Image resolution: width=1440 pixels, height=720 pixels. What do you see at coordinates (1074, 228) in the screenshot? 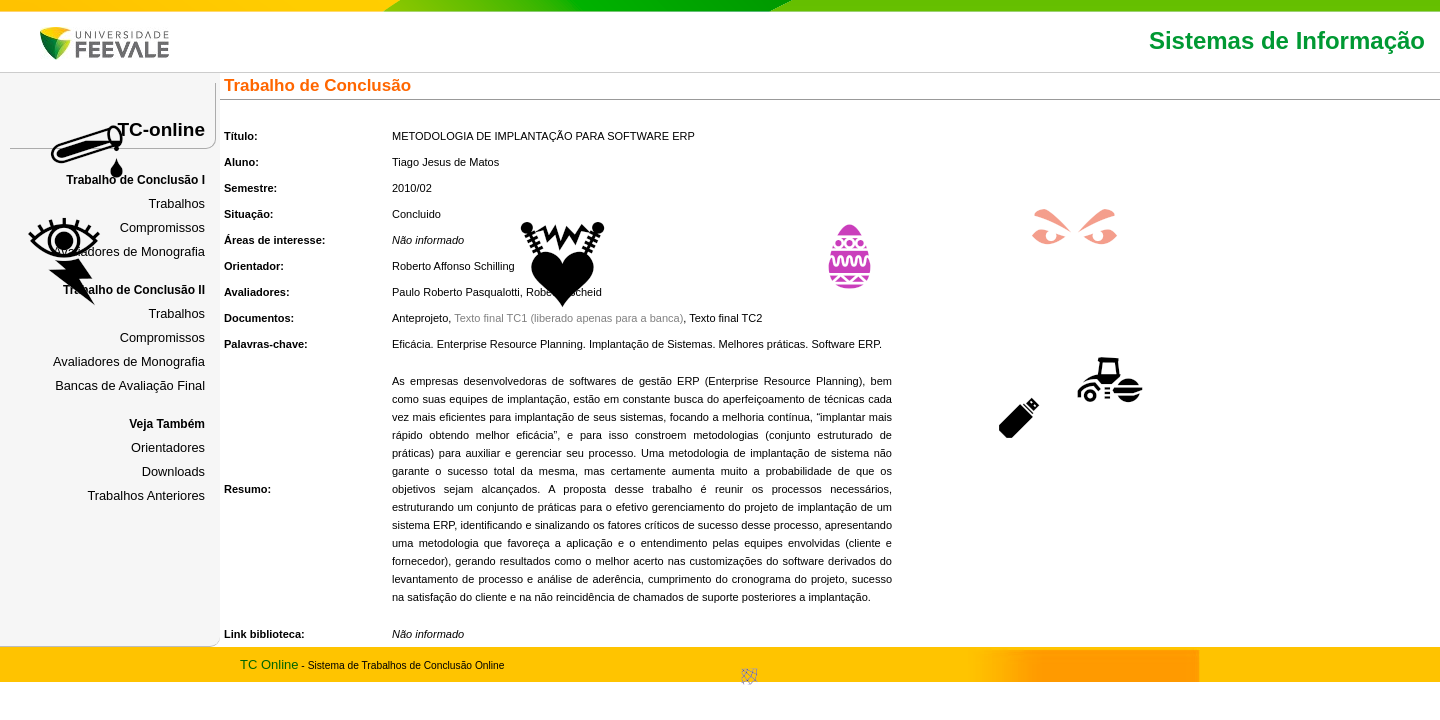
I see `indicates an angry or hostile character state` at bounding box center [1074, 228].